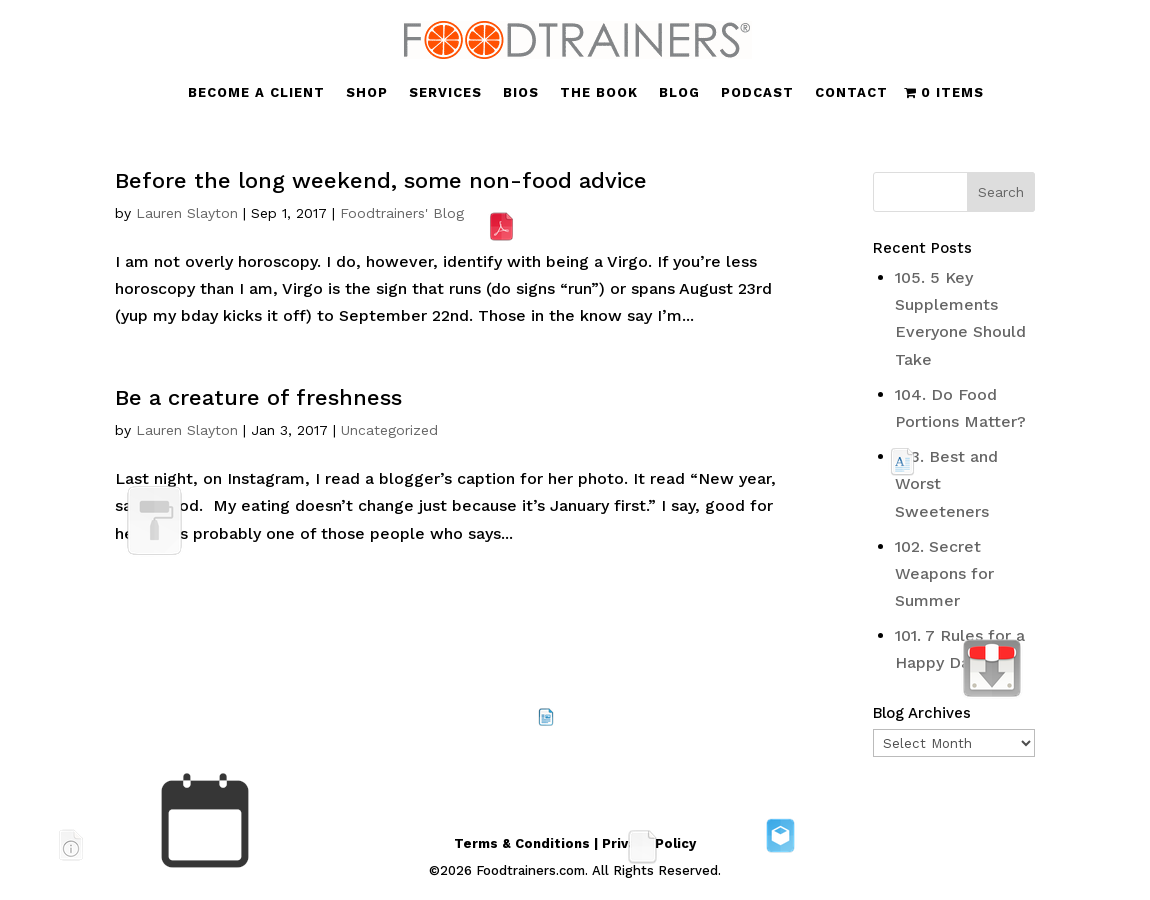  I want to click on a theme or appearance customization file, so click(154, 520).